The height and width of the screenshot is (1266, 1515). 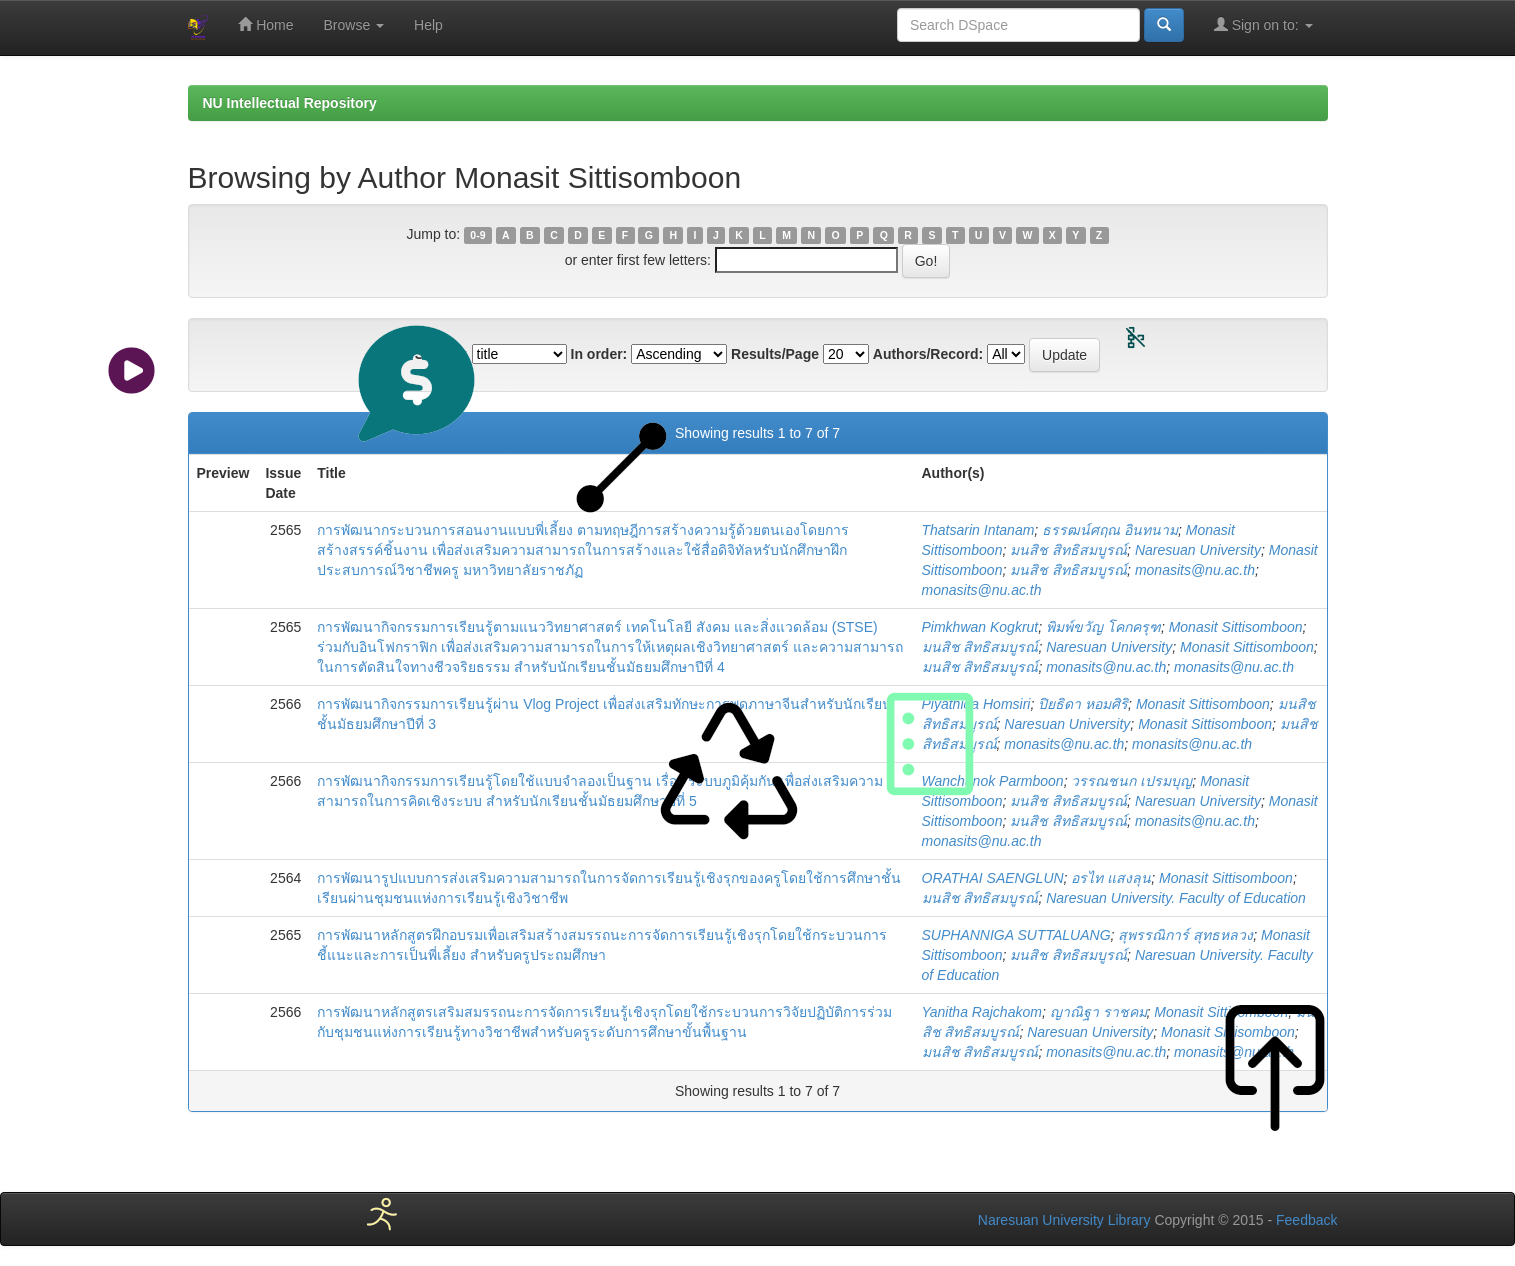 What do you see at coordinates (1275, 1068) in the screenshot?
I see `upload a file or document` at bounding box center [1275, 1068].